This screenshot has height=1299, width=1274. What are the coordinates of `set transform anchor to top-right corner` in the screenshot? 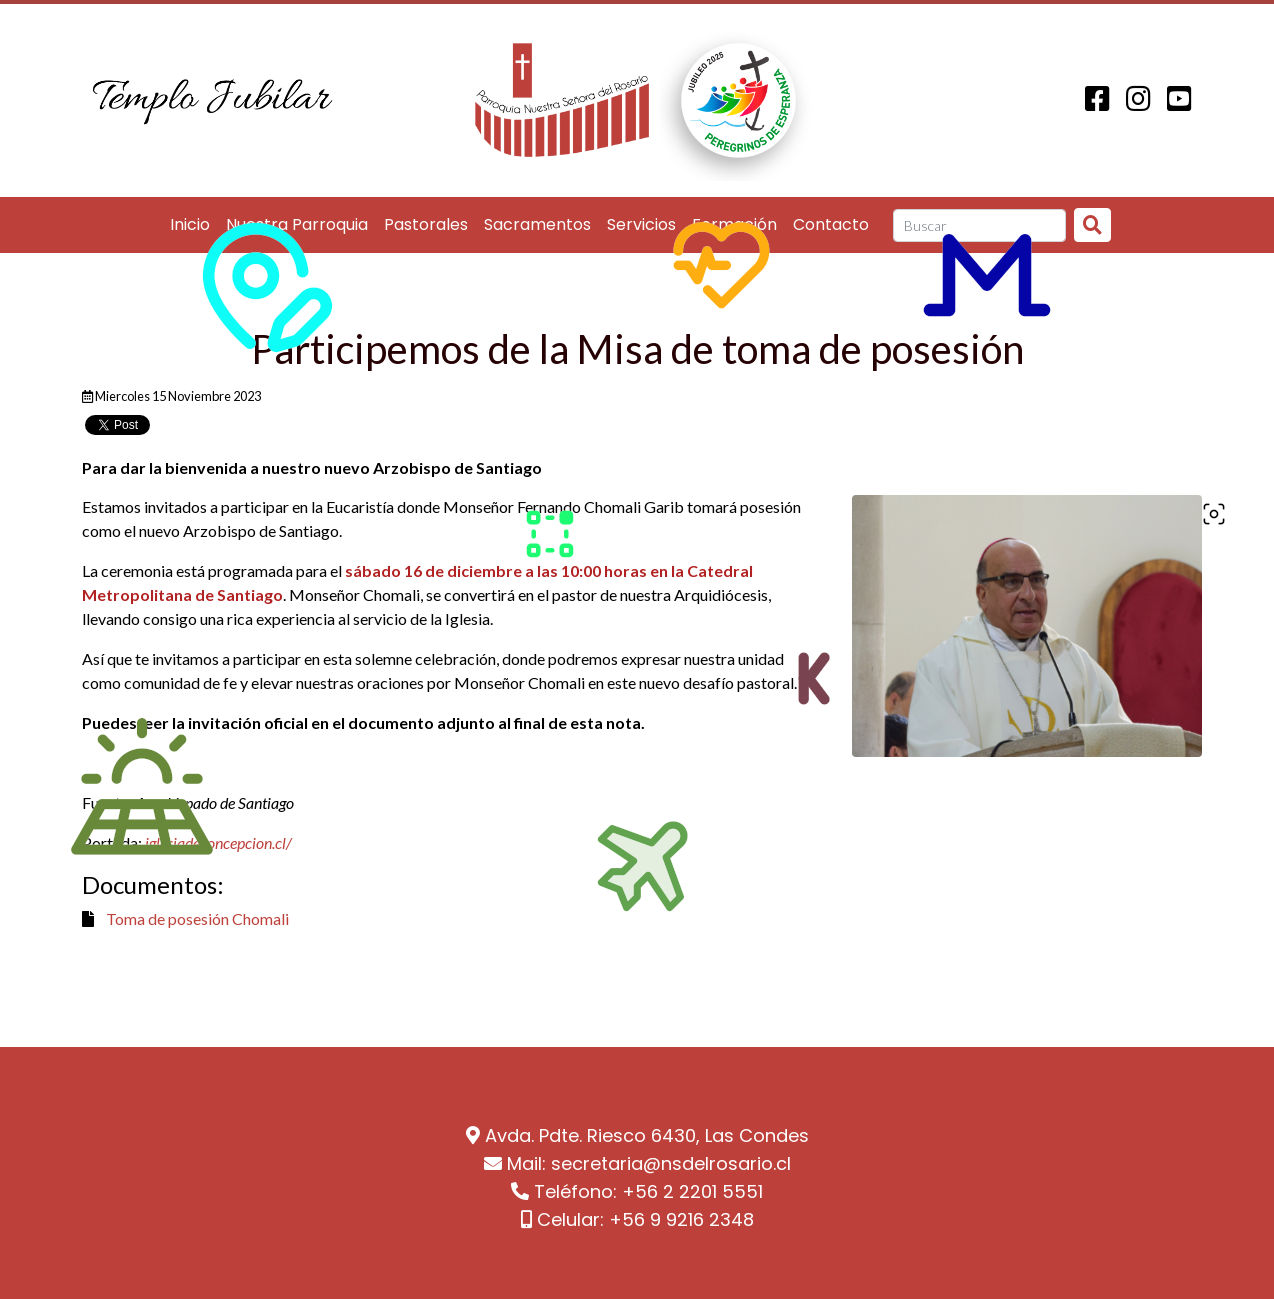 It's located at (550, 534).